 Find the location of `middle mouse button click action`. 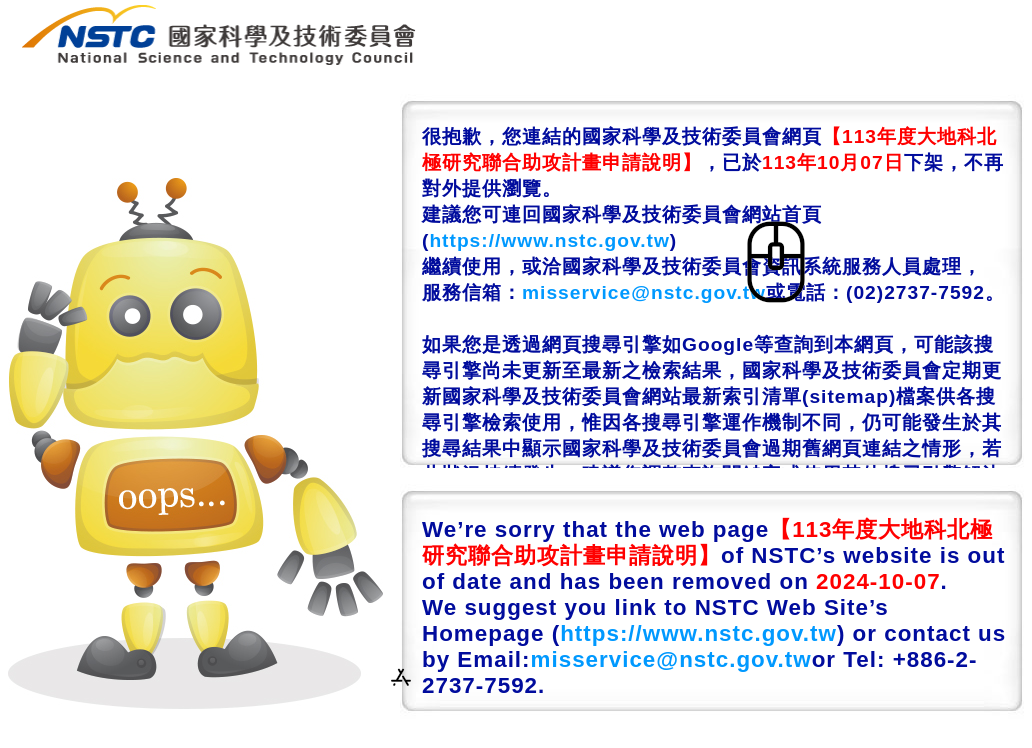

middle mouse button click action is located at coordinates (776, 262).